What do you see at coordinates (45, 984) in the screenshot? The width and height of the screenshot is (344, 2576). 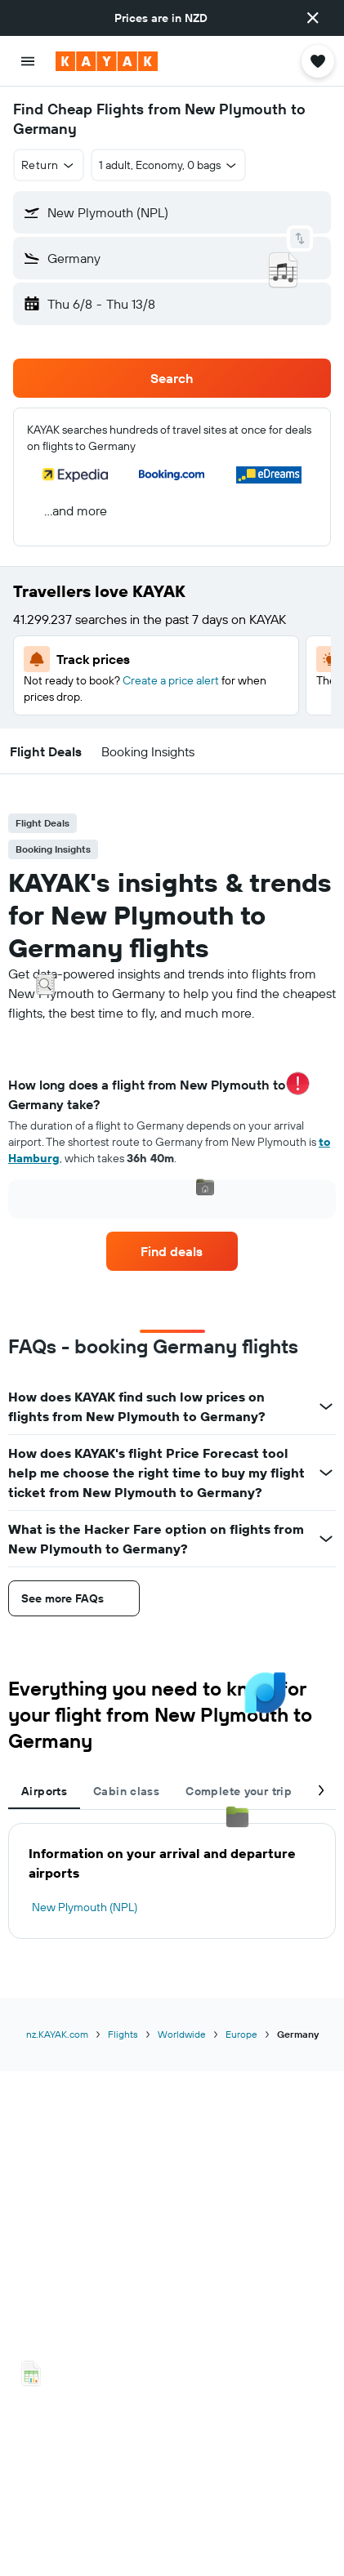 I see `open system log viewer` at bounding box center [45, 984].